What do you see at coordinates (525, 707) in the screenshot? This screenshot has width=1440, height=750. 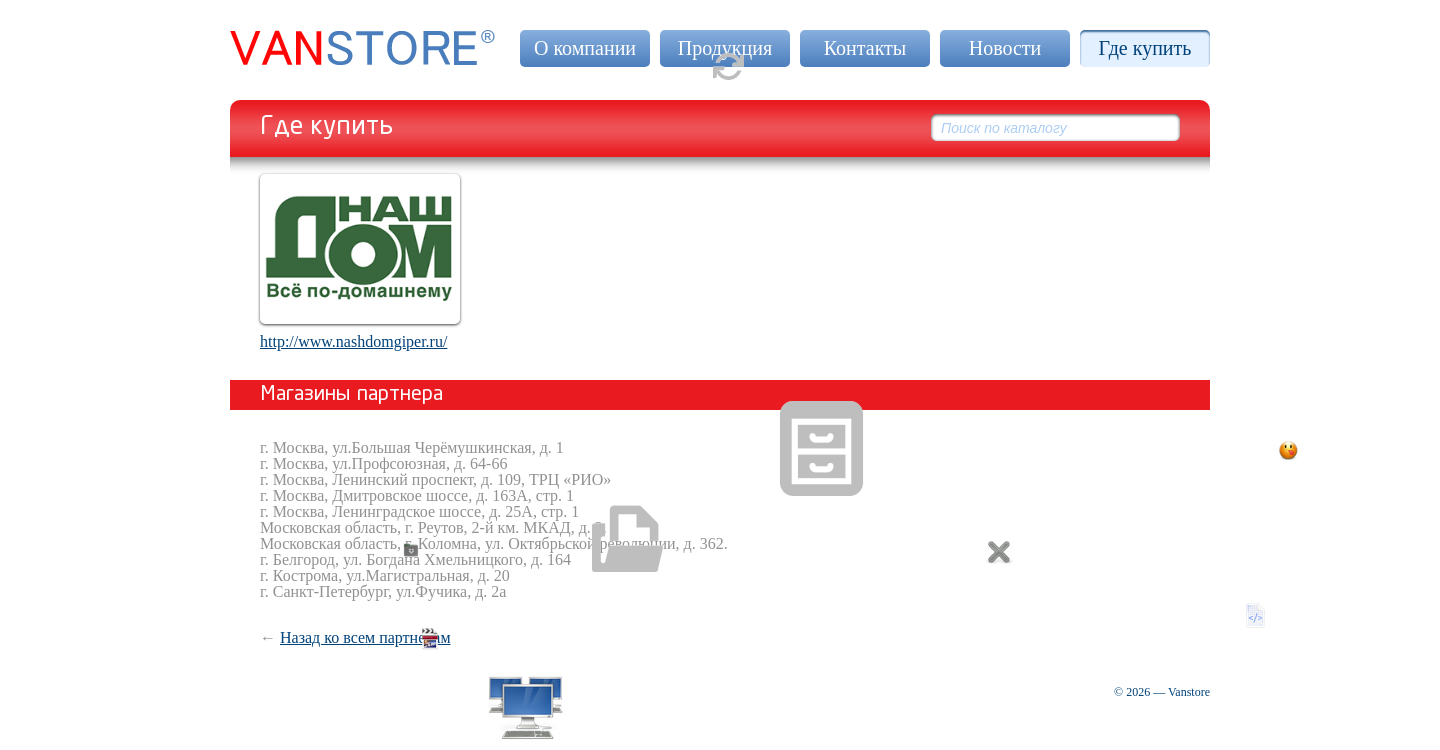 I see `view computers in your local network workgroup` at bounding box center [525, 707].